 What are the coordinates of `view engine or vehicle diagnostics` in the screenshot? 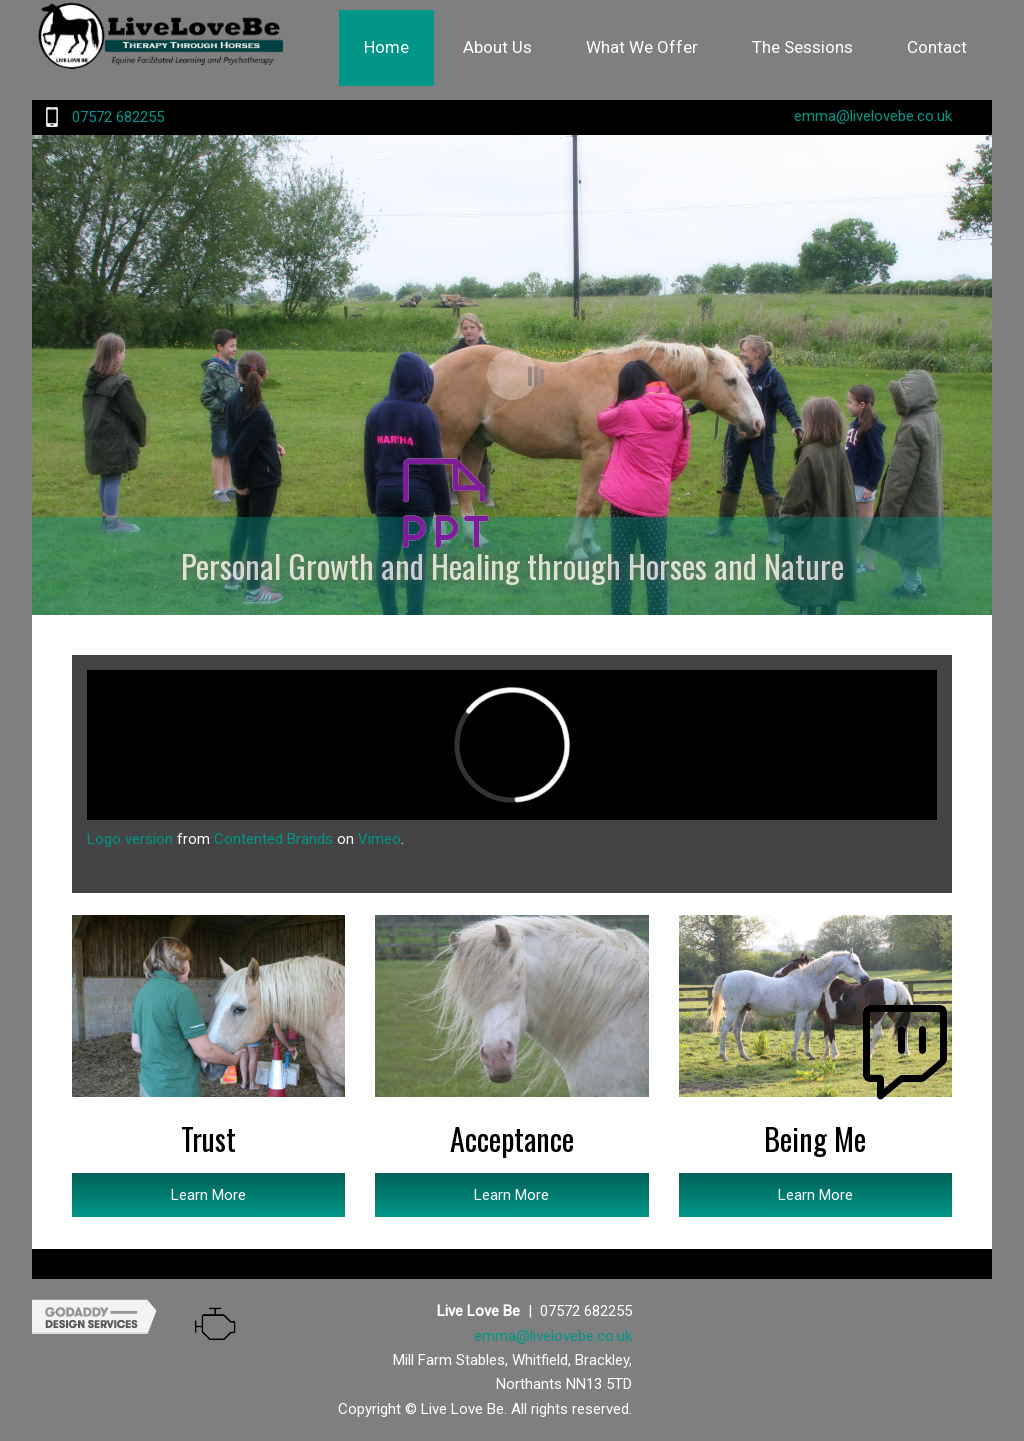 It's located at (214, 1324).